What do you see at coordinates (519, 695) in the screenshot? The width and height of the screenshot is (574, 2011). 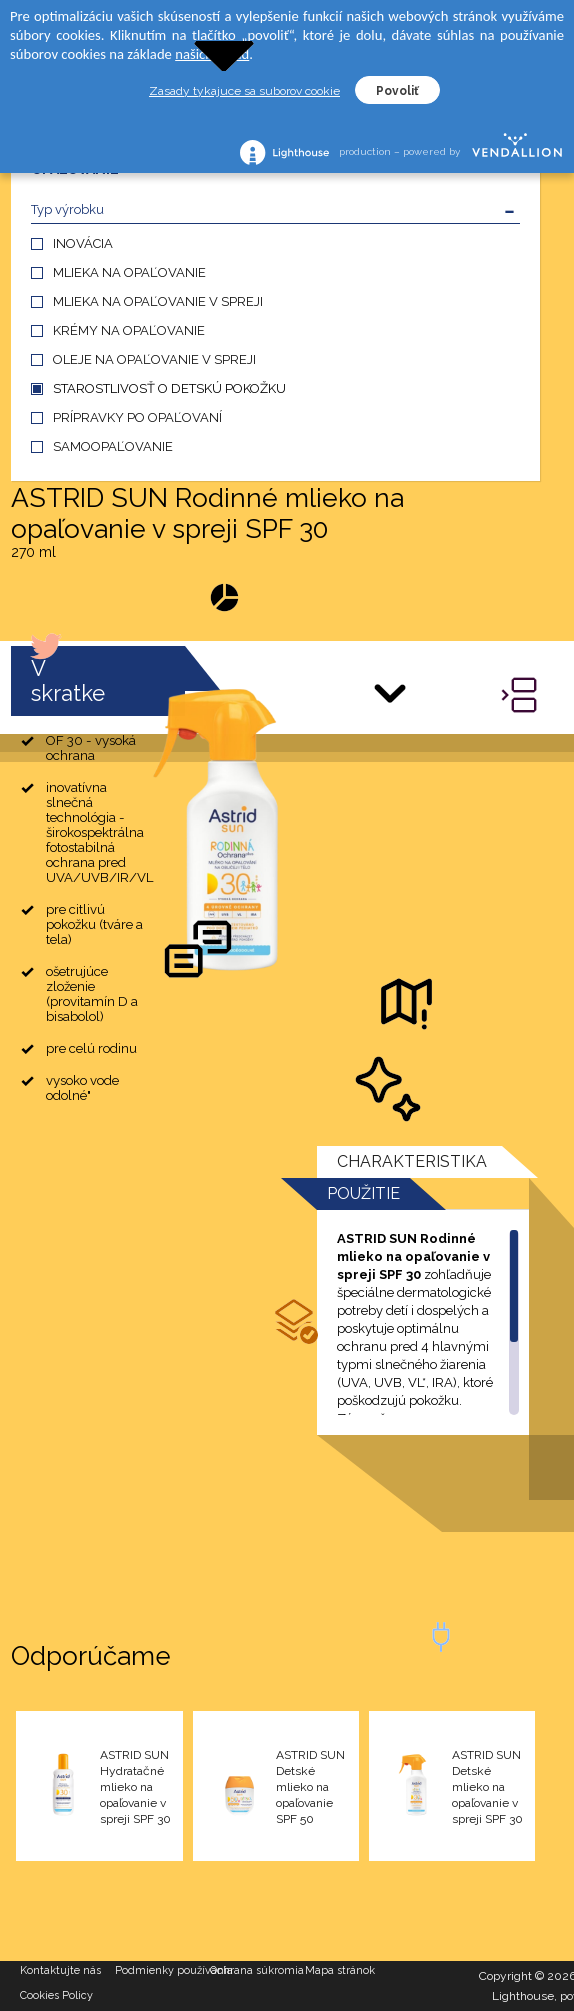 I see `insert a new item between existing elements` at bounding box center [519, 695].